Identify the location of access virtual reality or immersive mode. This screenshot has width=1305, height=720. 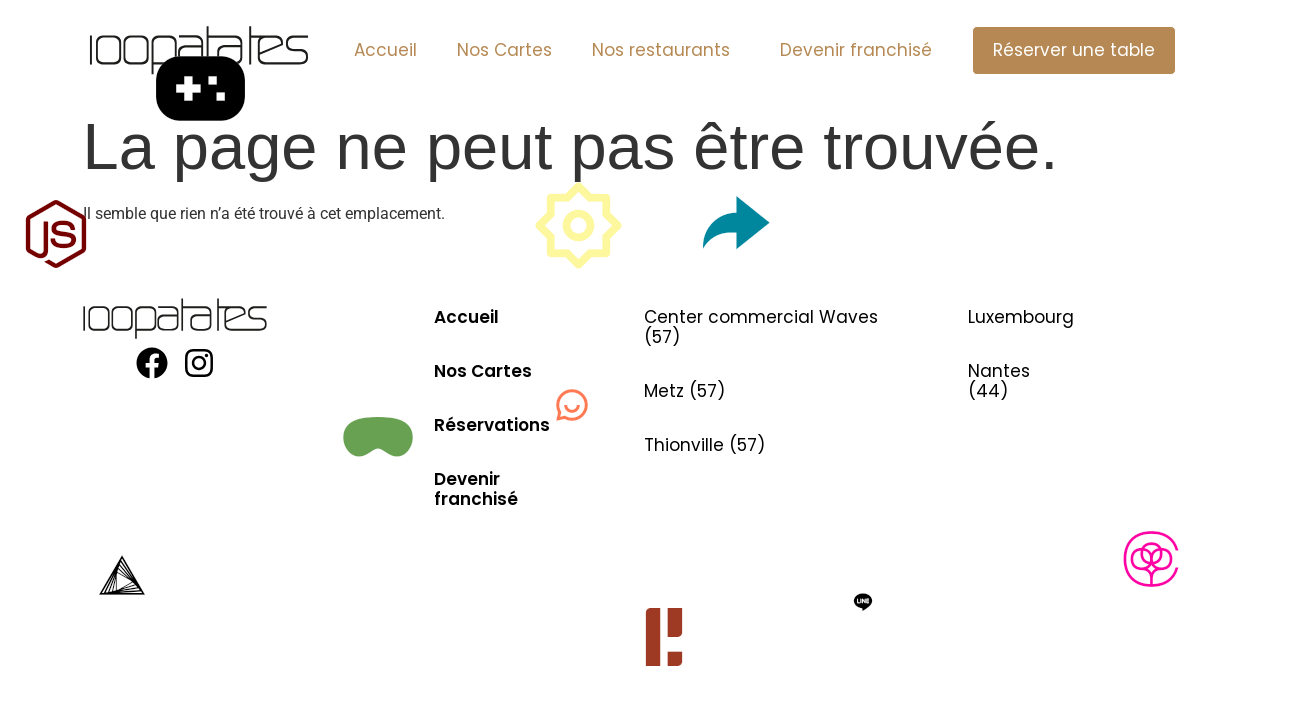
(378, 436).